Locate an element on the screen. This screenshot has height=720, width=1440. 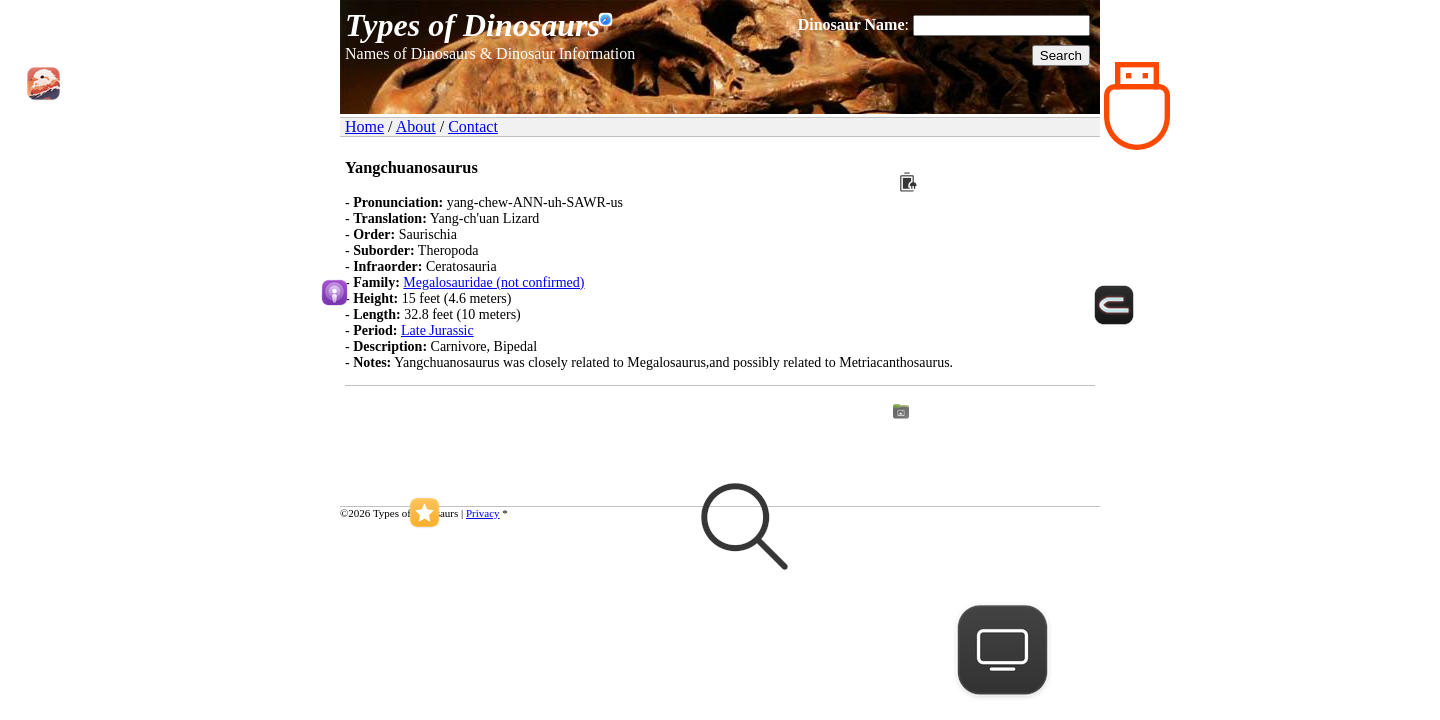
view battery and power management settings is located at coordinates (907, 182).